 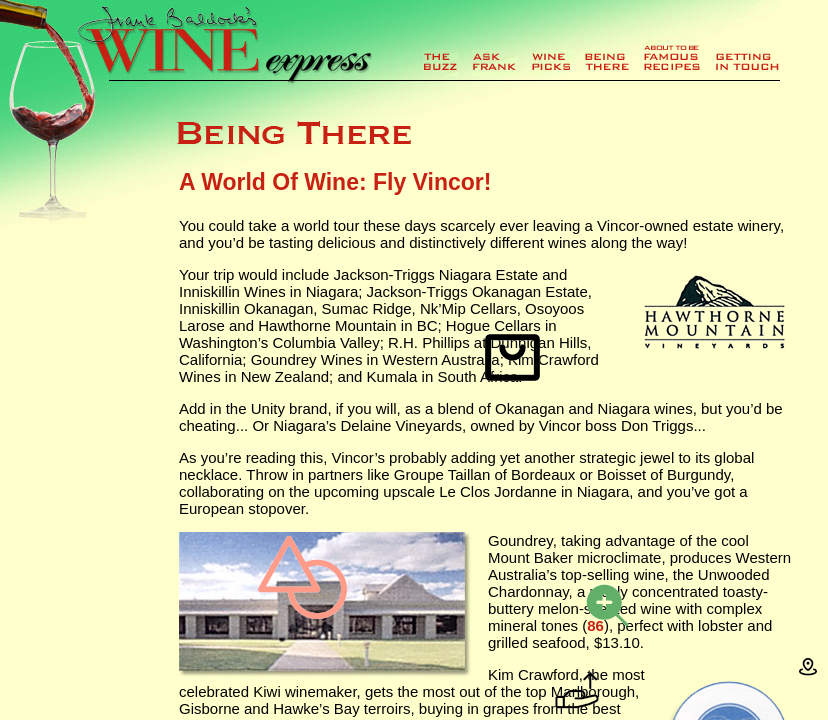 What do you see at coordinates (302, 577) in the screenshot?
I see `access shape tools or drawing options` at bounding box center [302, 577].